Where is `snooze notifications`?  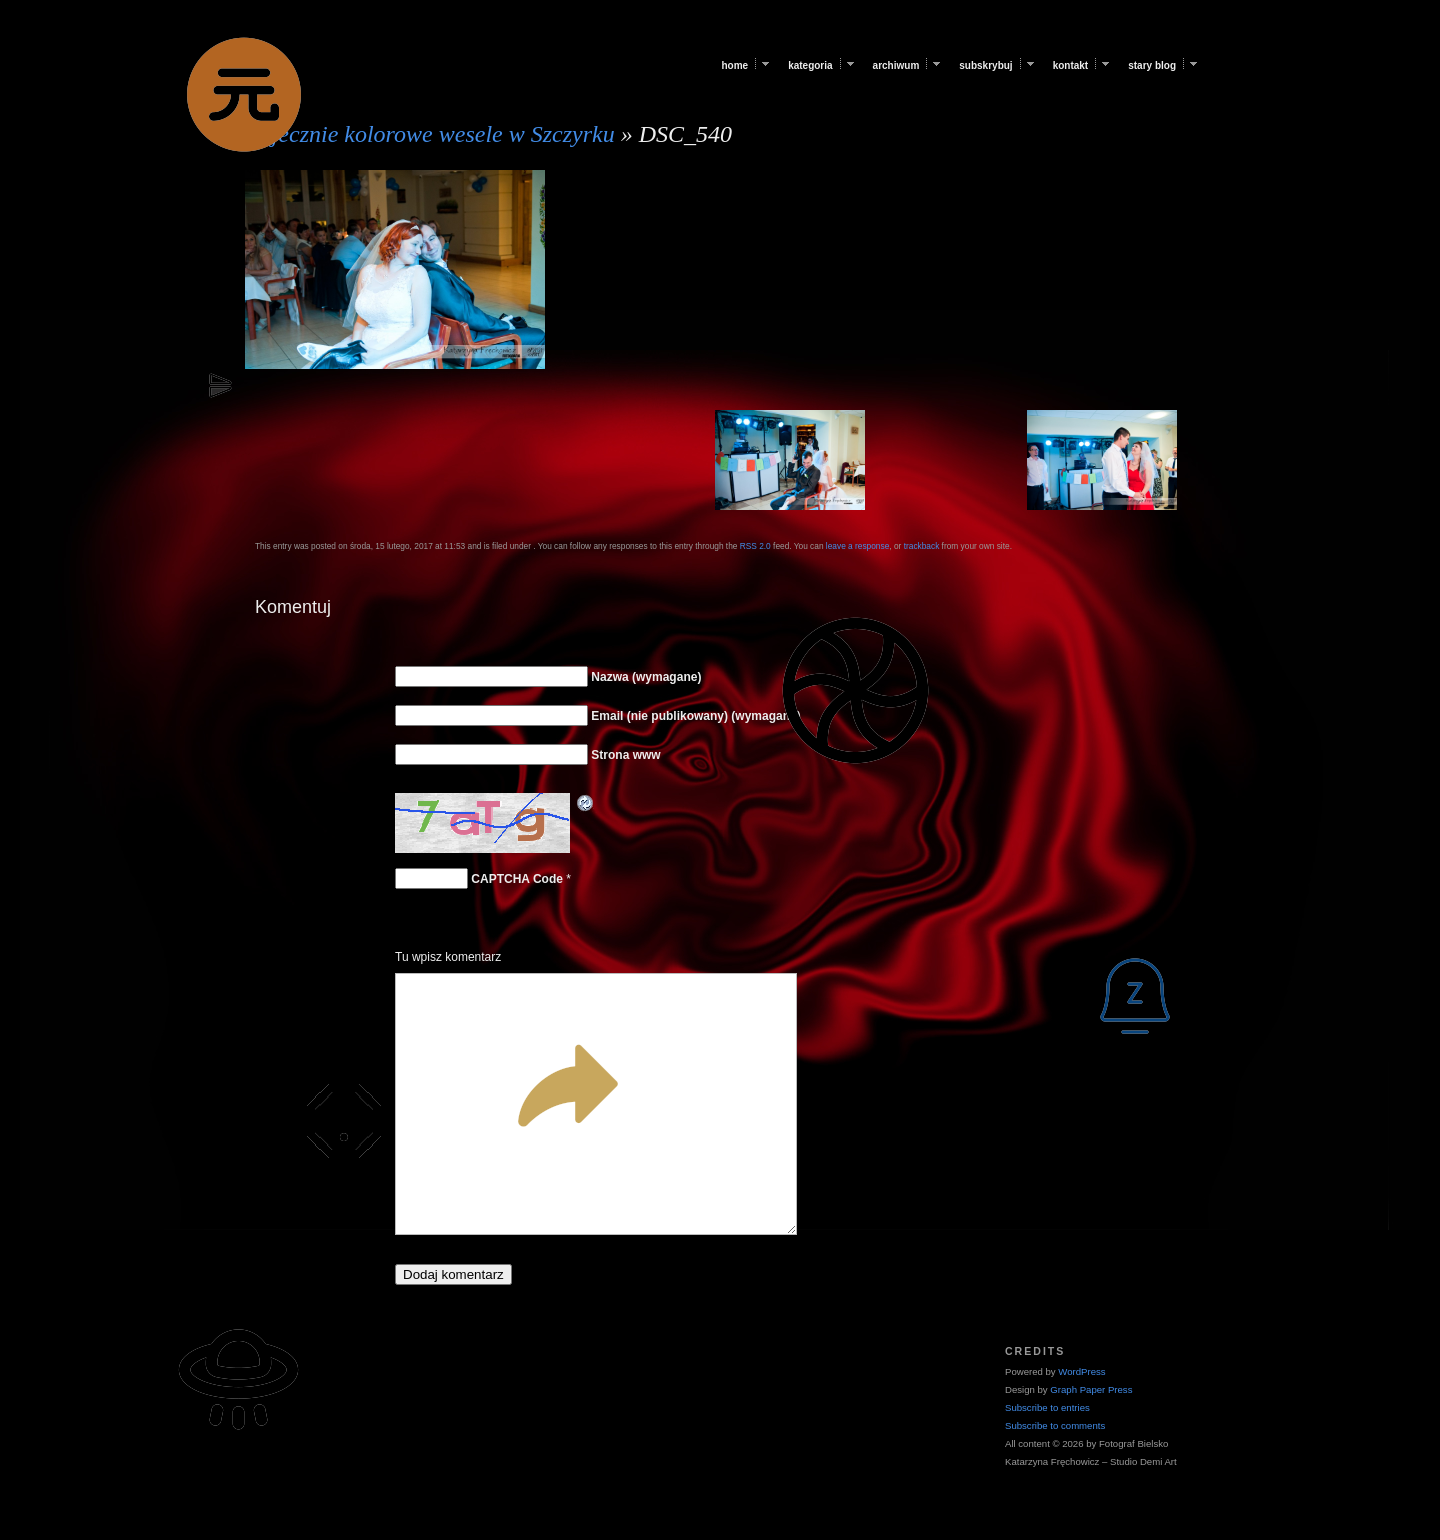 snooze notifications is located at coordinates (1135, 996).